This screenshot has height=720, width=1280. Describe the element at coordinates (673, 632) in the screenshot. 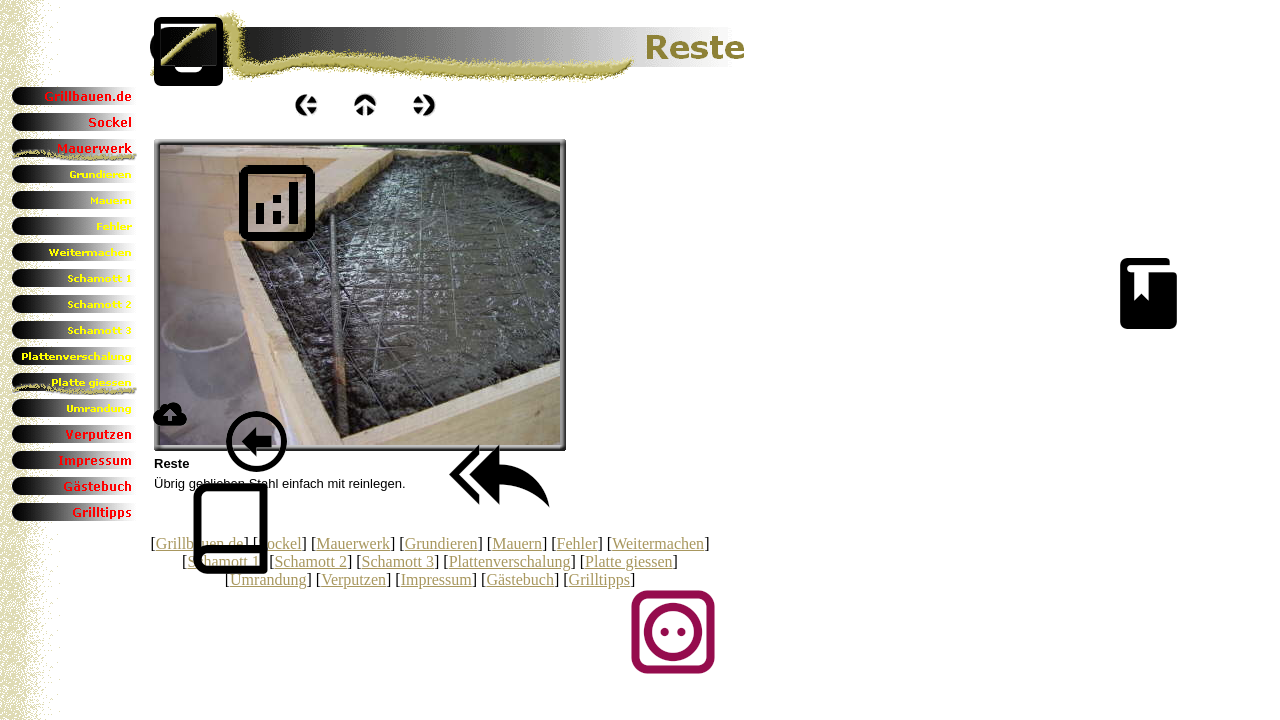

I see `select tumble dry normal setting` at that location.